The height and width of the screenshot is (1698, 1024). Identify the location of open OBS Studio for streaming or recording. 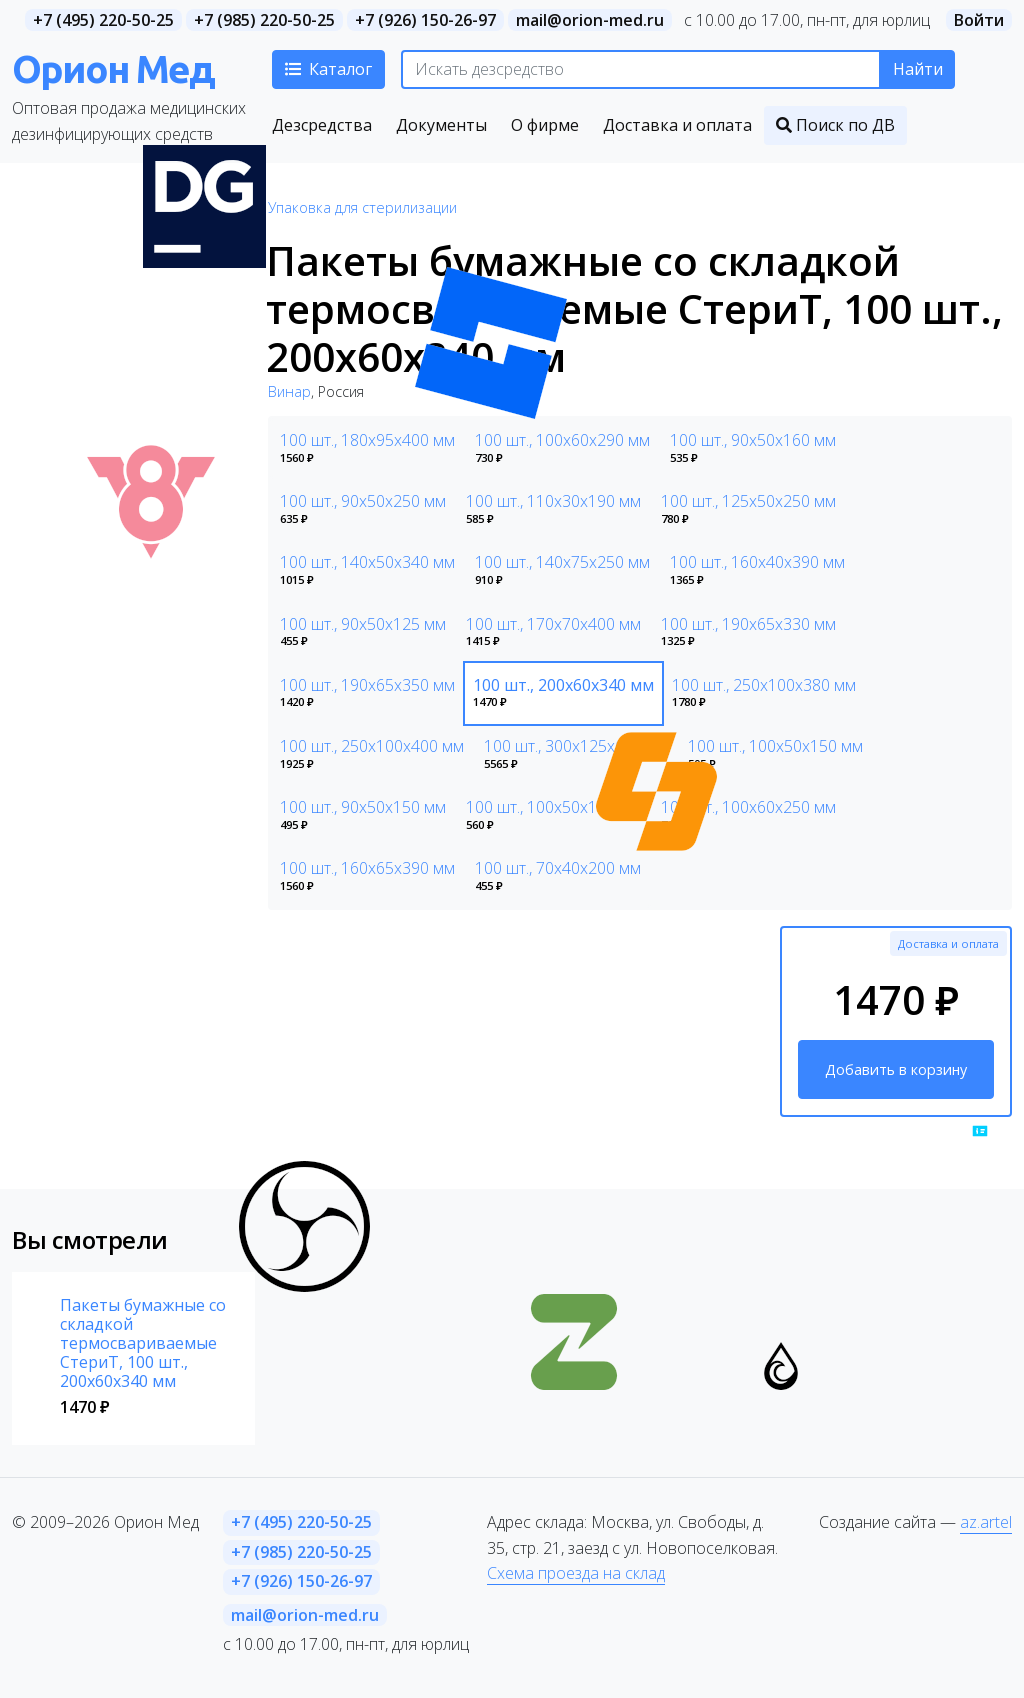
(304, 1226).